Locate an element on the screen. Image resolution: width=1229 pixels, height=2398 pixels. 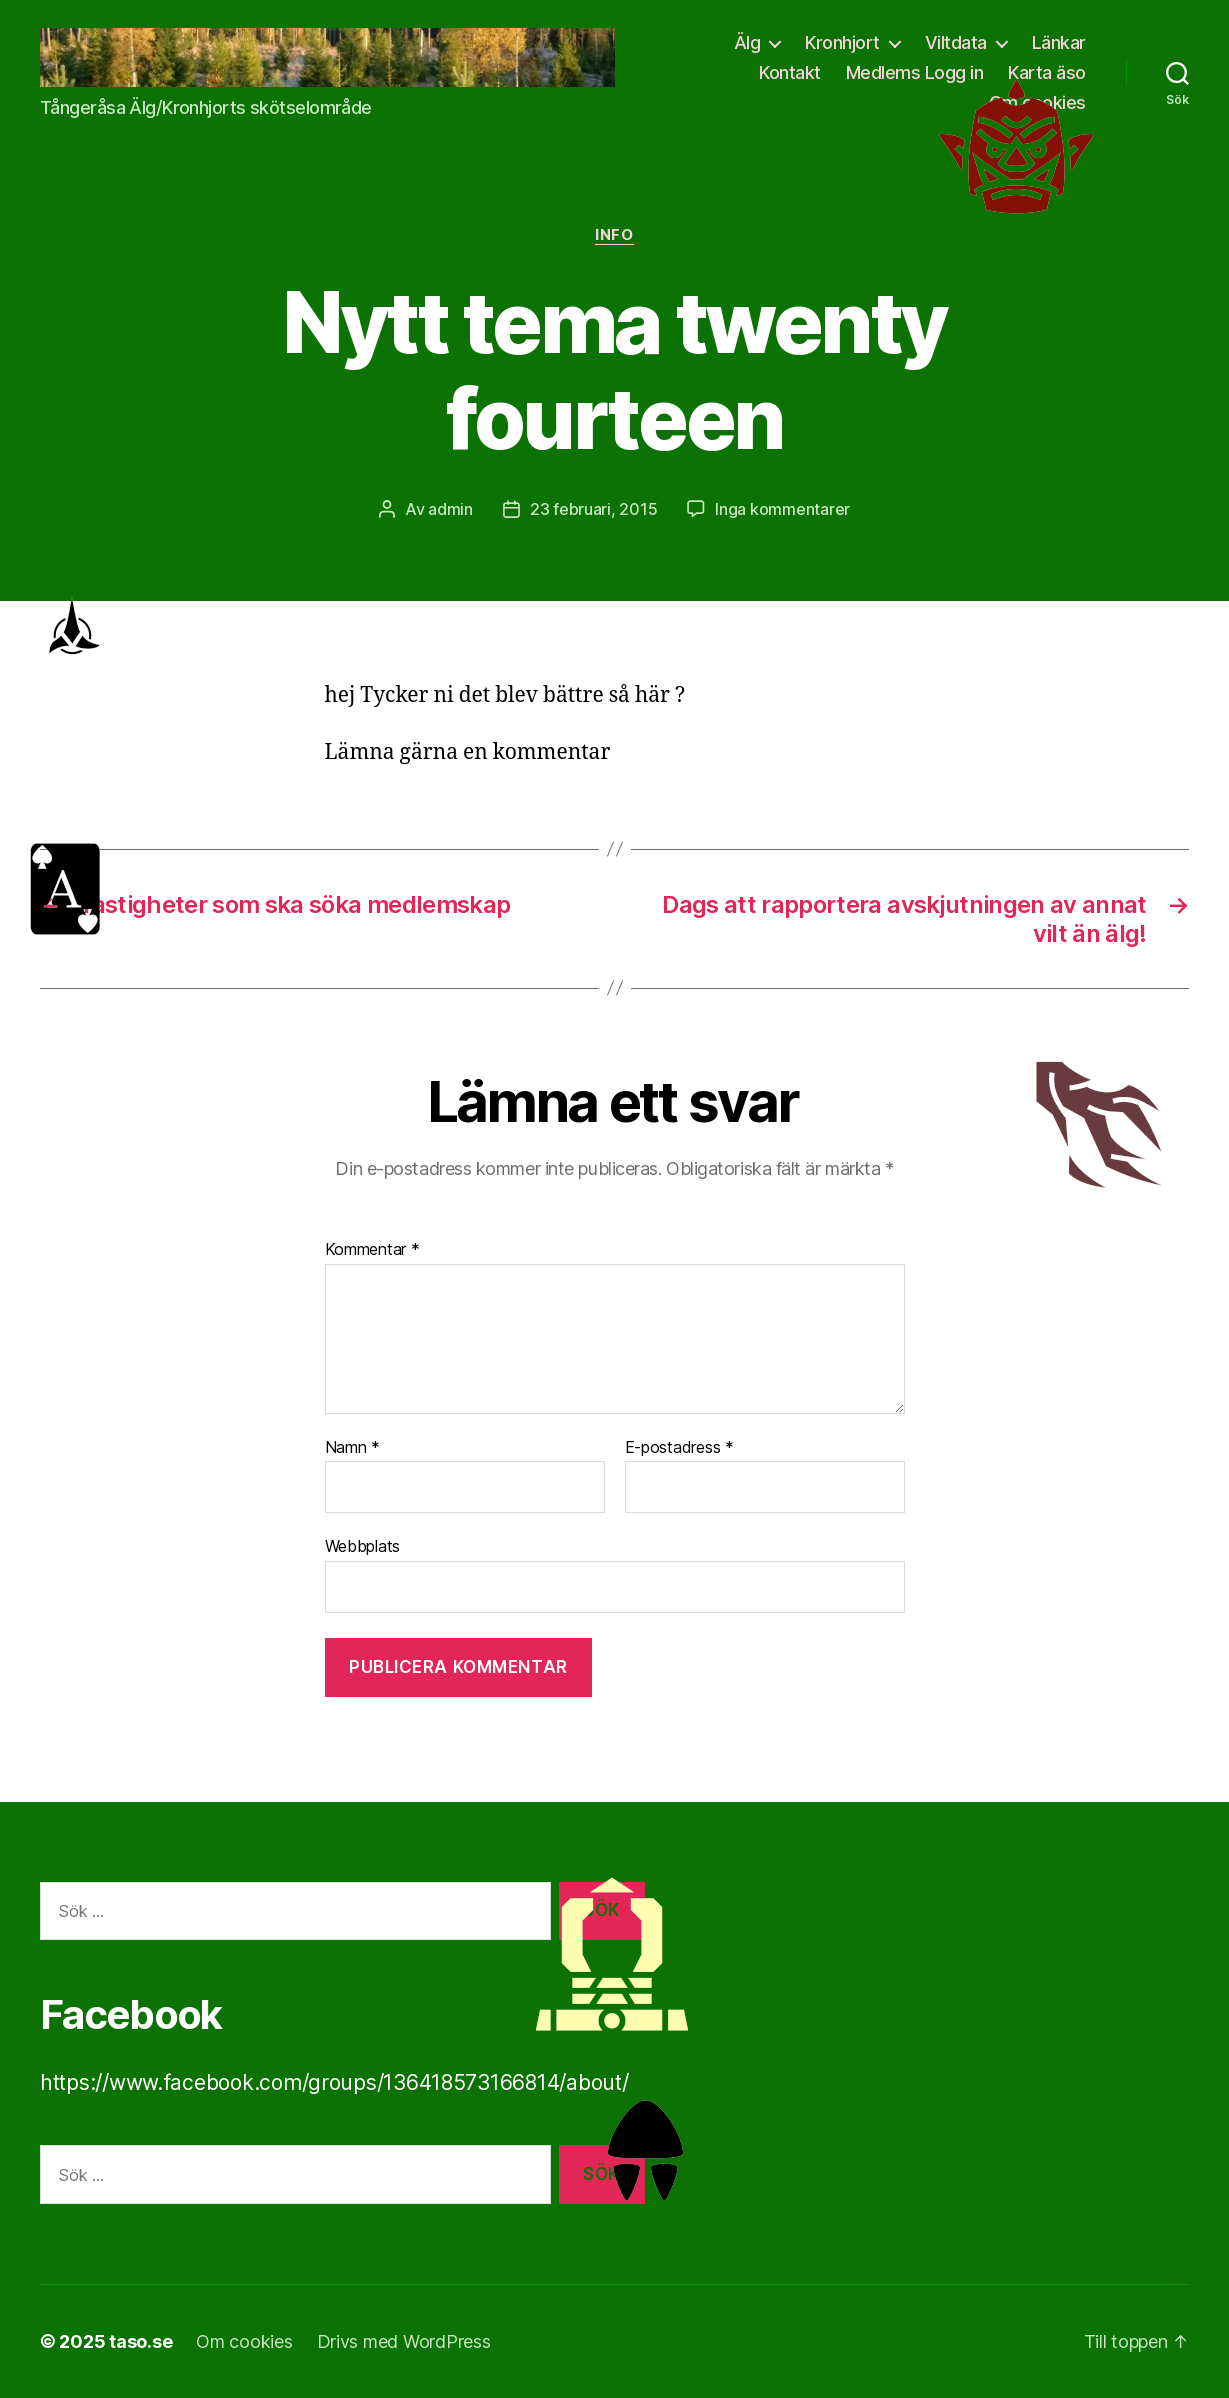
klingon empire emblem from star trek is located at coordinates (74, 625).